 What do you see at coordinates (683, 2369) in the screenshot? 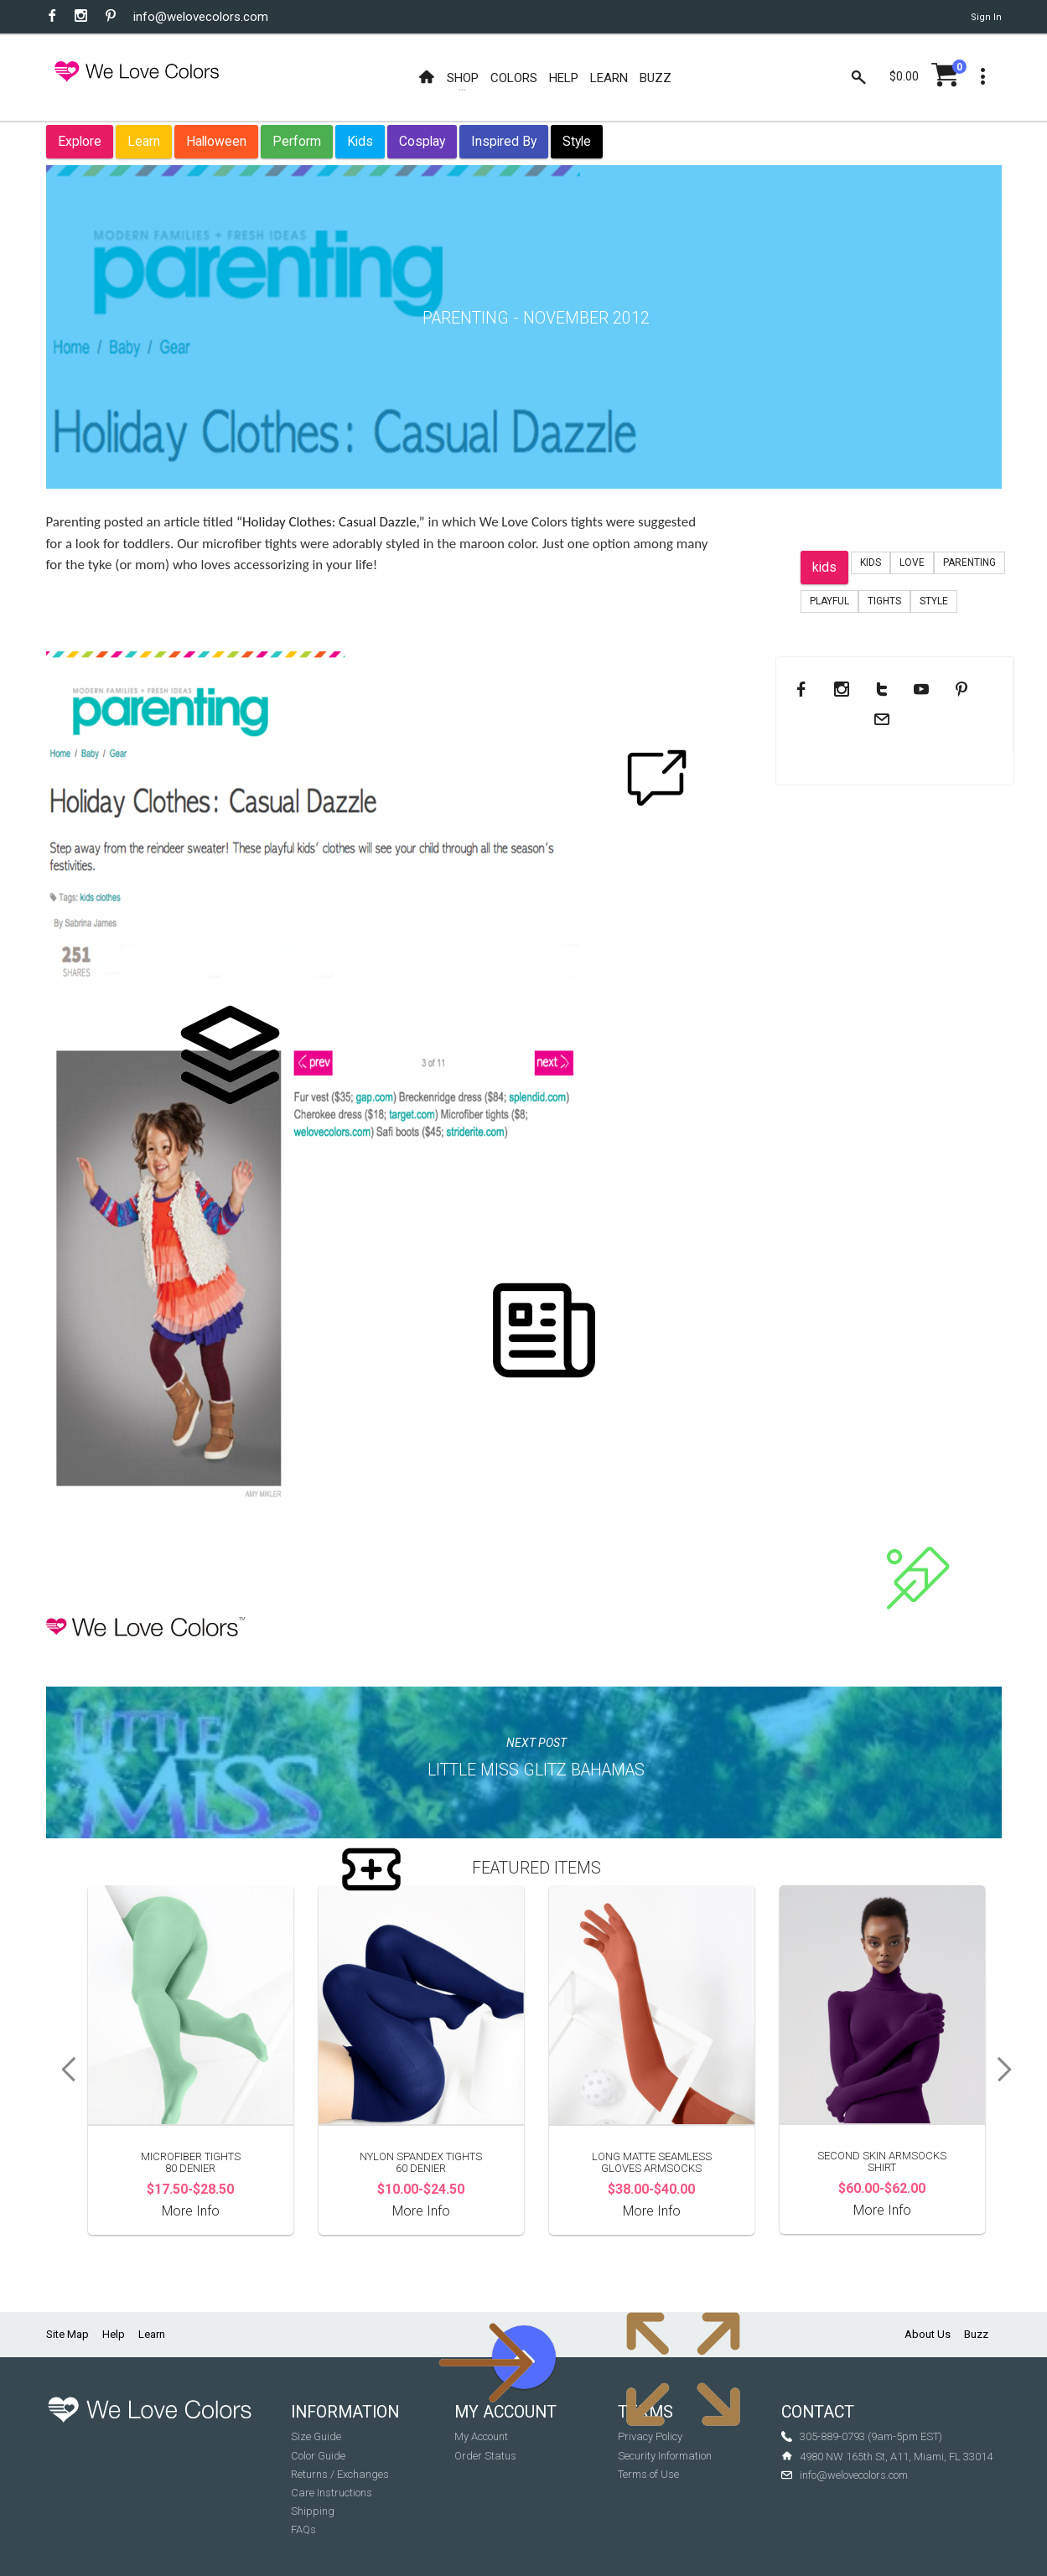
I see `expand to fullscreen mode` at bounding box center [683, 2369].